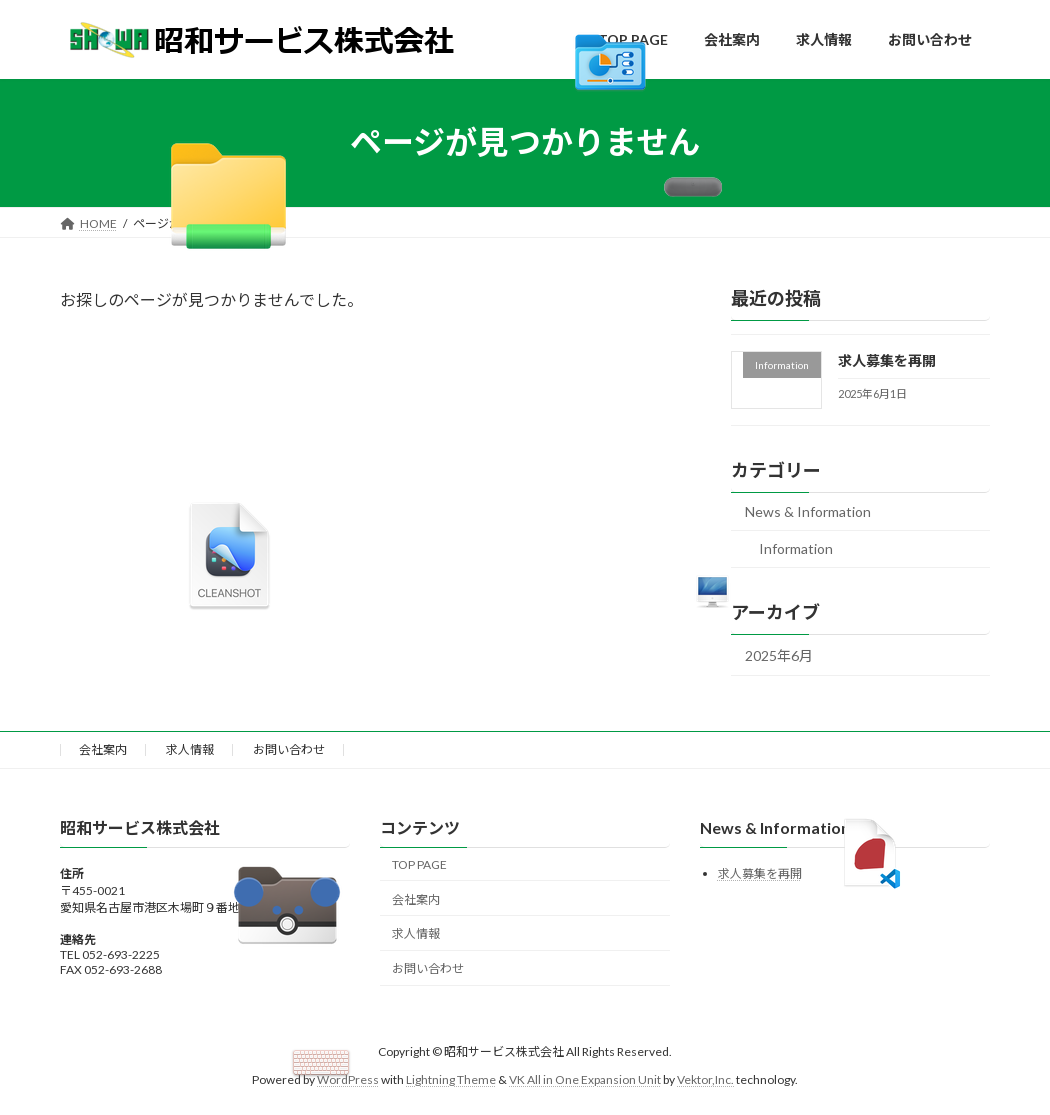 The image size is (1050, 1115). I want to click on folder containing pokémon heavy ball assets, so click(287, 908).